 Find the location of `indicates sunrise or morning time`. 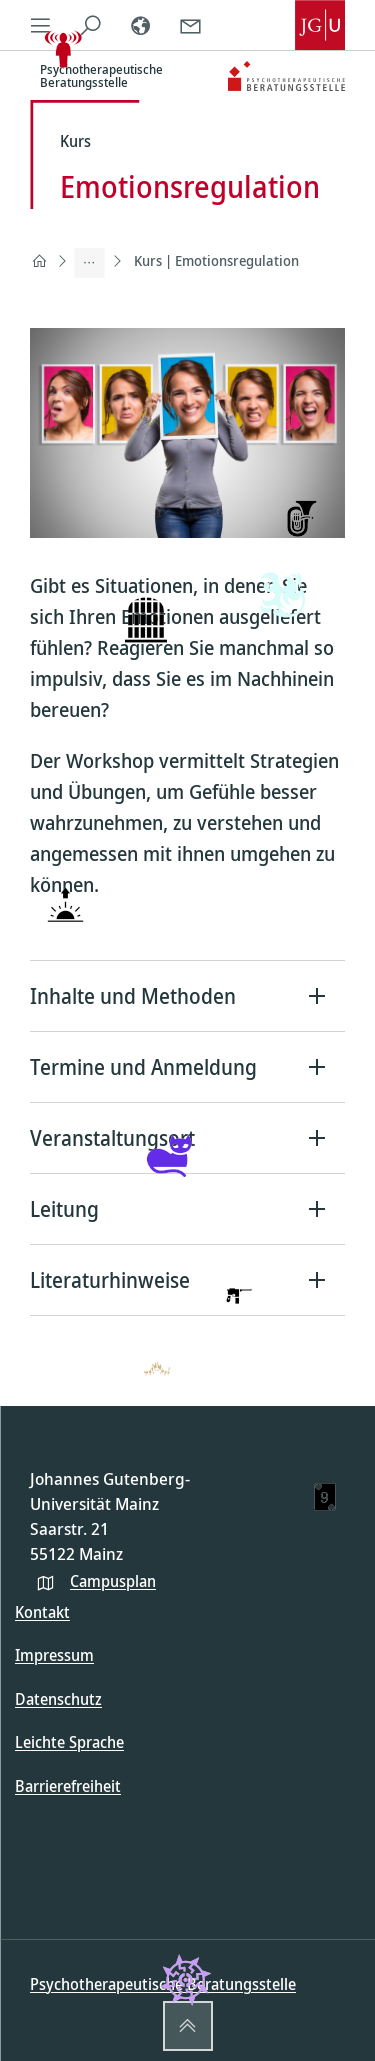

indicates sunrise or morning time is located at coordinates (65, 904).